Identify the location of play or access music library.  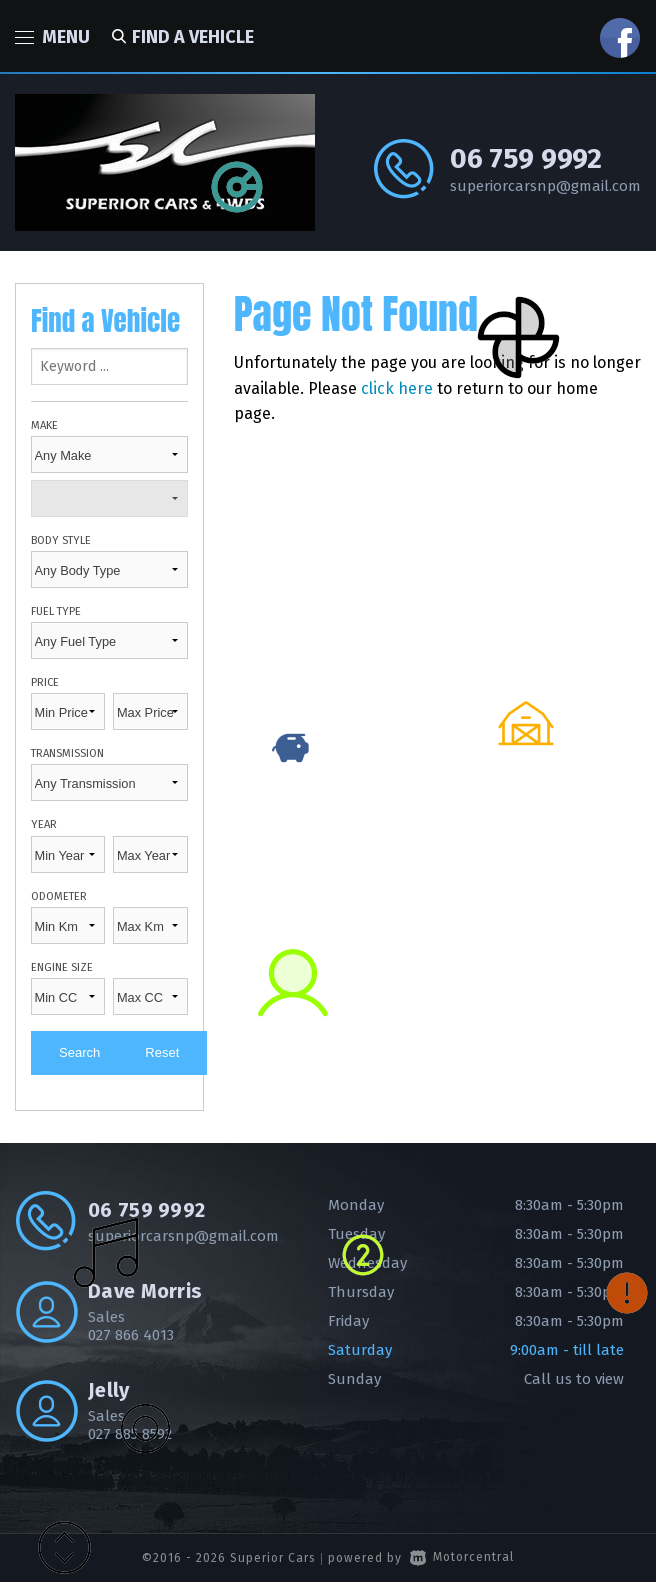
(237, 187).